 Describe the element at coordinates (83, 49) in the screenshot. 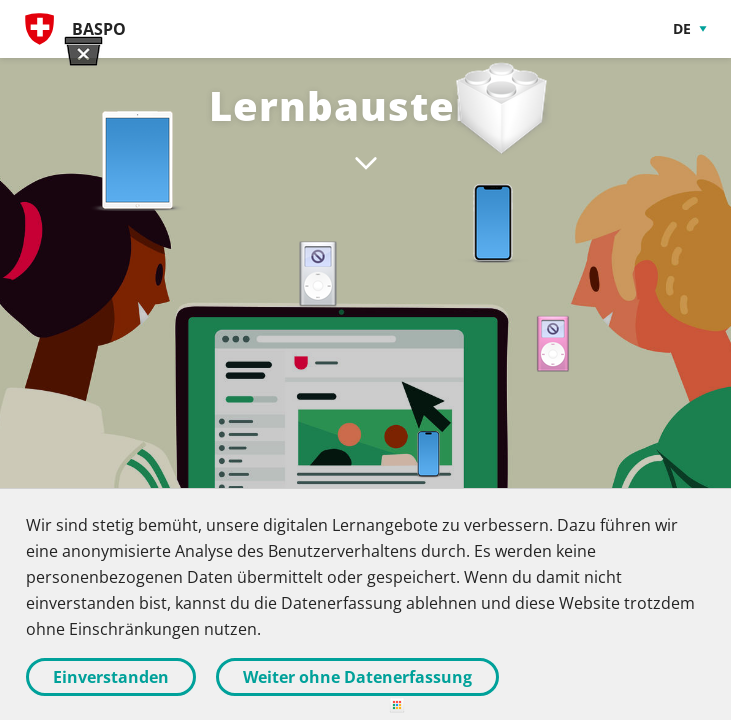

I see `view junk mail folder` at that location.